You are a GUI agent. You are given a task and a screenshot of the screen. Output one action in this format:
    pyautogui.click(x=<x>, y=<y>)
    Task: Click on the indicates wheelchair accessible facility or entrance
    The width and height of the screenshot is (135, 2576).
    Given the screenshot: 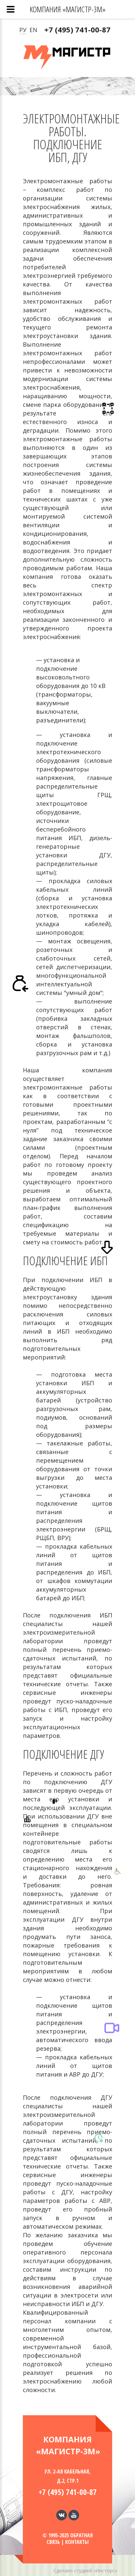 What is the action you would take?
    pyautogui.click(x=117, y=1871)
    